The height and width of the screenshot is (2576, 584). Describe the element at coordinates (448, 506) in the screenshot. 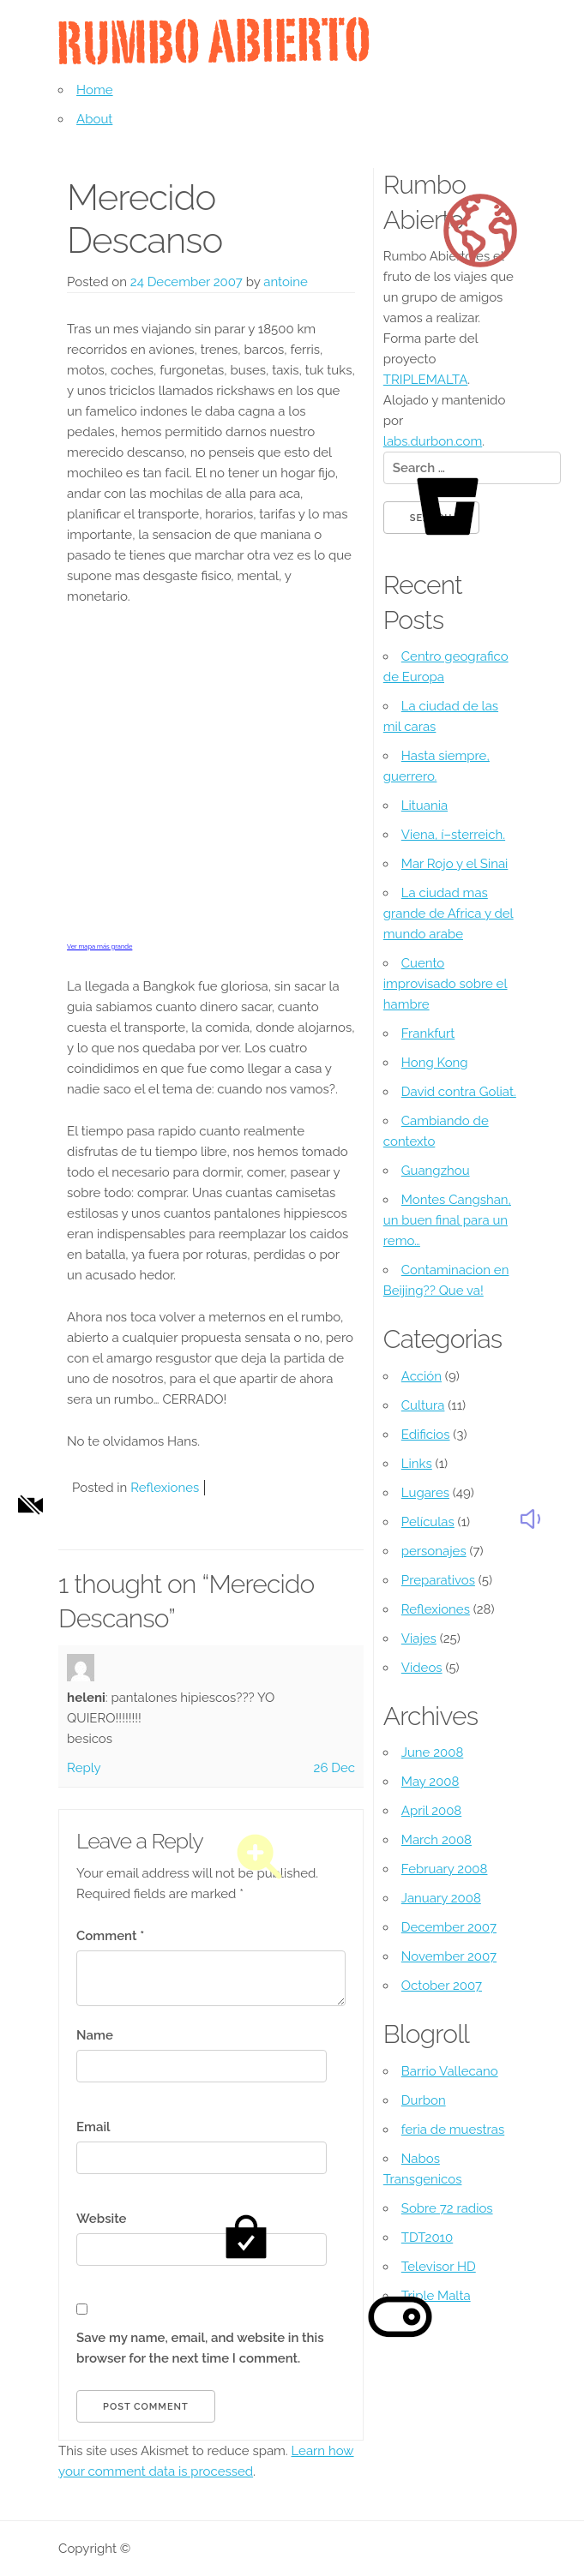

I see `link to Bitbucket repository` at that location.